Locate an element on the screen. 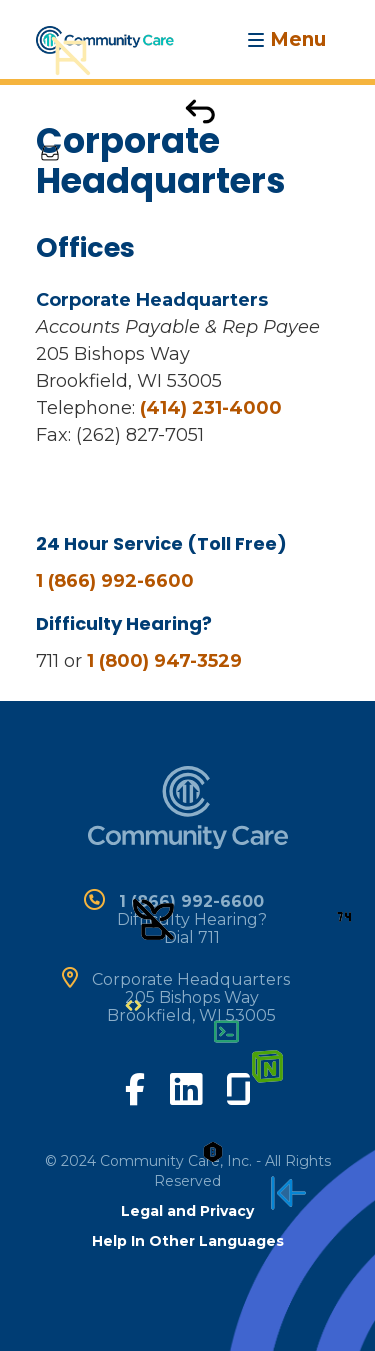  disable or turn off flag notifications is located at coordinates (71, 56).